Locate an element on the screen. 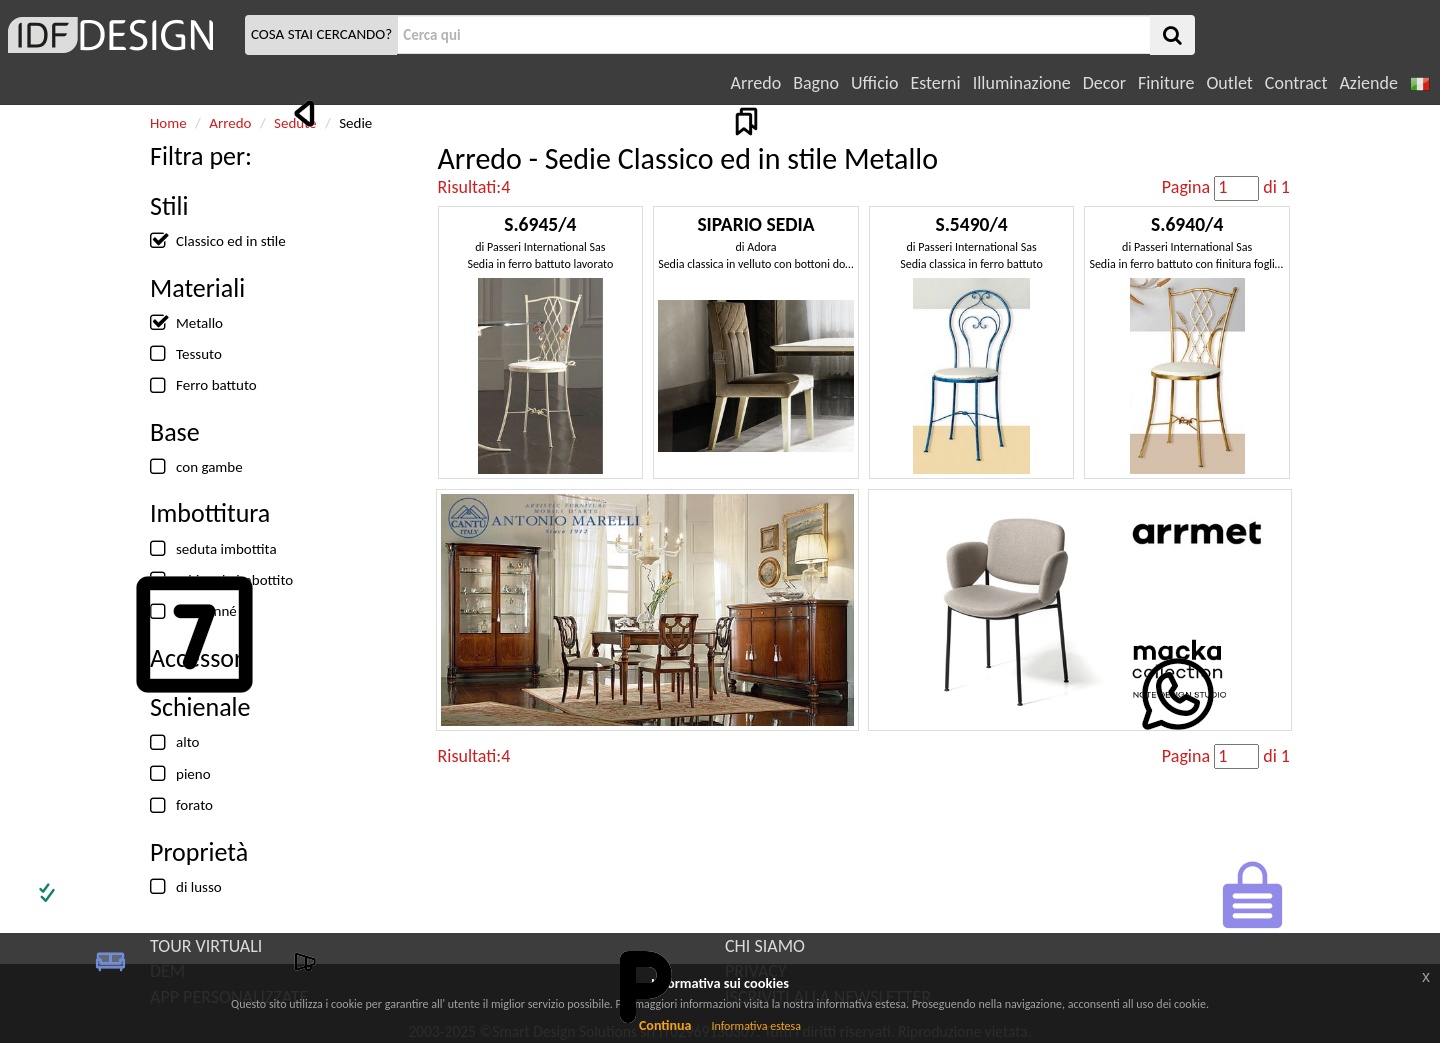 The height and width of the screenshot is (1043, 1440). indicates message has been read is located at coordinates (47, 893).